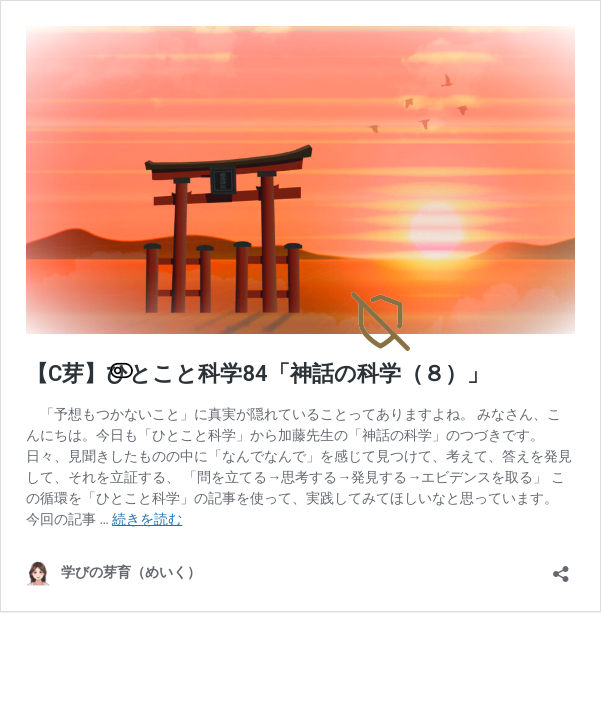 This screenshot has height=720, width=601. Describe the element at coordinates (380, 321) in the screenshot. I see `security or protection is disabled` at that location.